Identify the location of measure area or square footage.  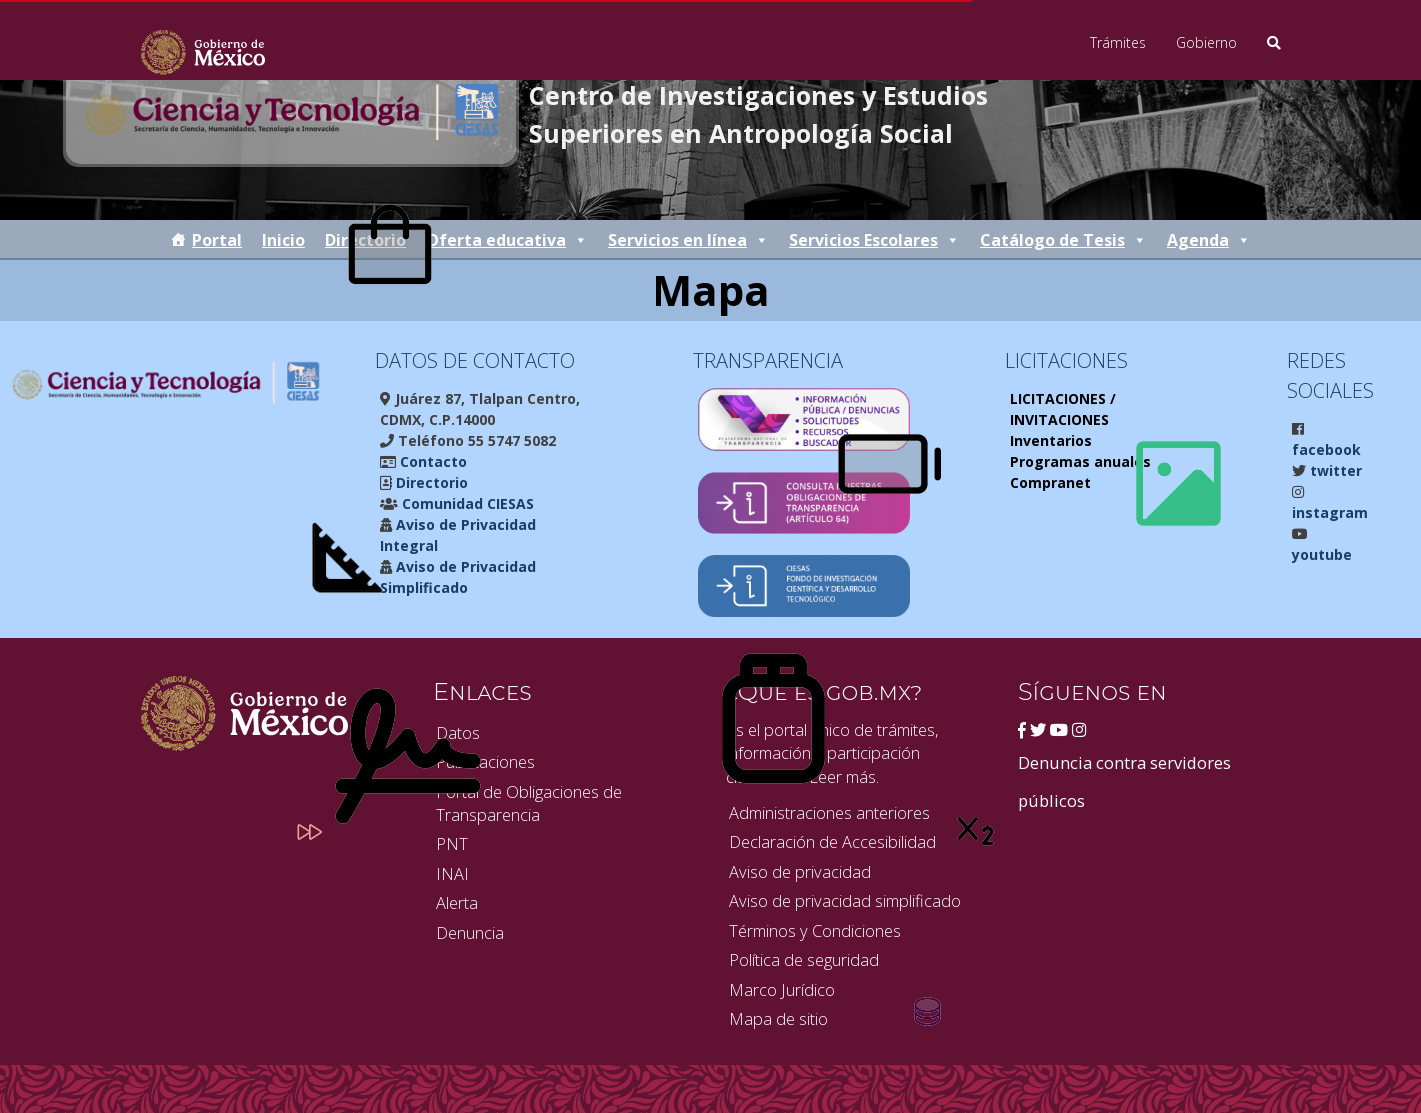
(349, 556).